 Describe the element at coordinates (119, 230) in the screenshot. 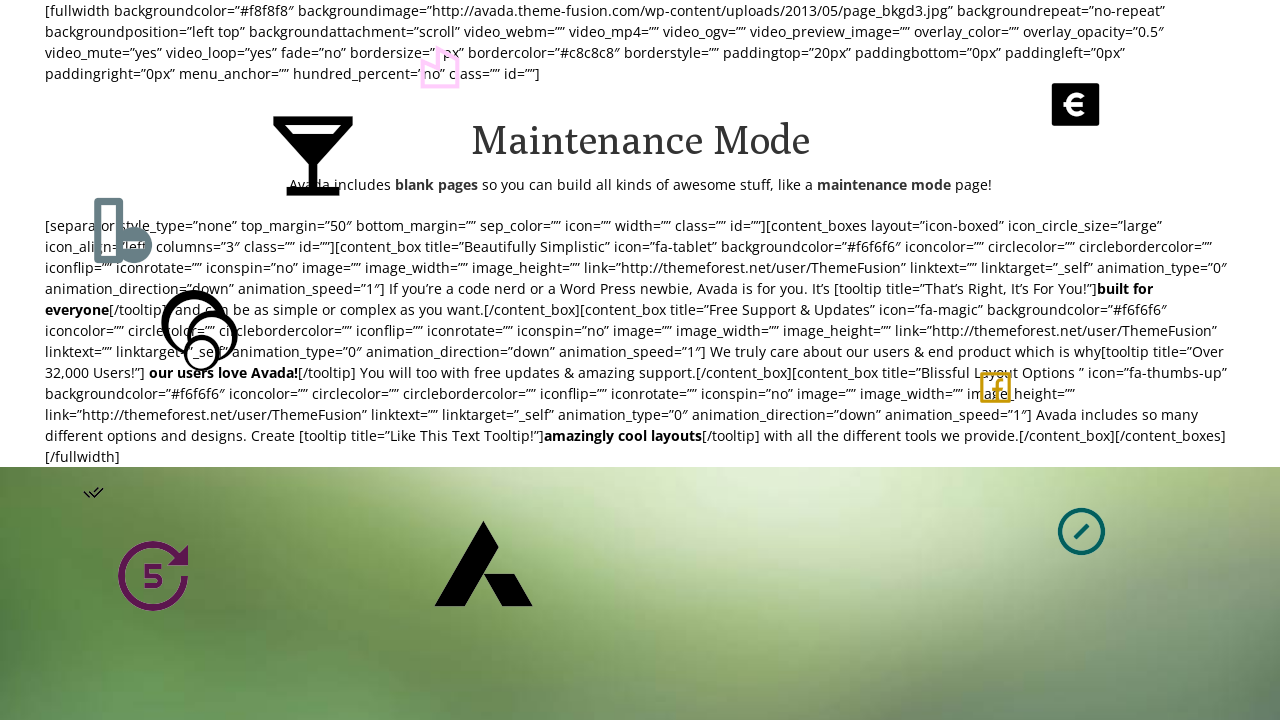

I see `delete a column from a table or spreadsheet` at that location.